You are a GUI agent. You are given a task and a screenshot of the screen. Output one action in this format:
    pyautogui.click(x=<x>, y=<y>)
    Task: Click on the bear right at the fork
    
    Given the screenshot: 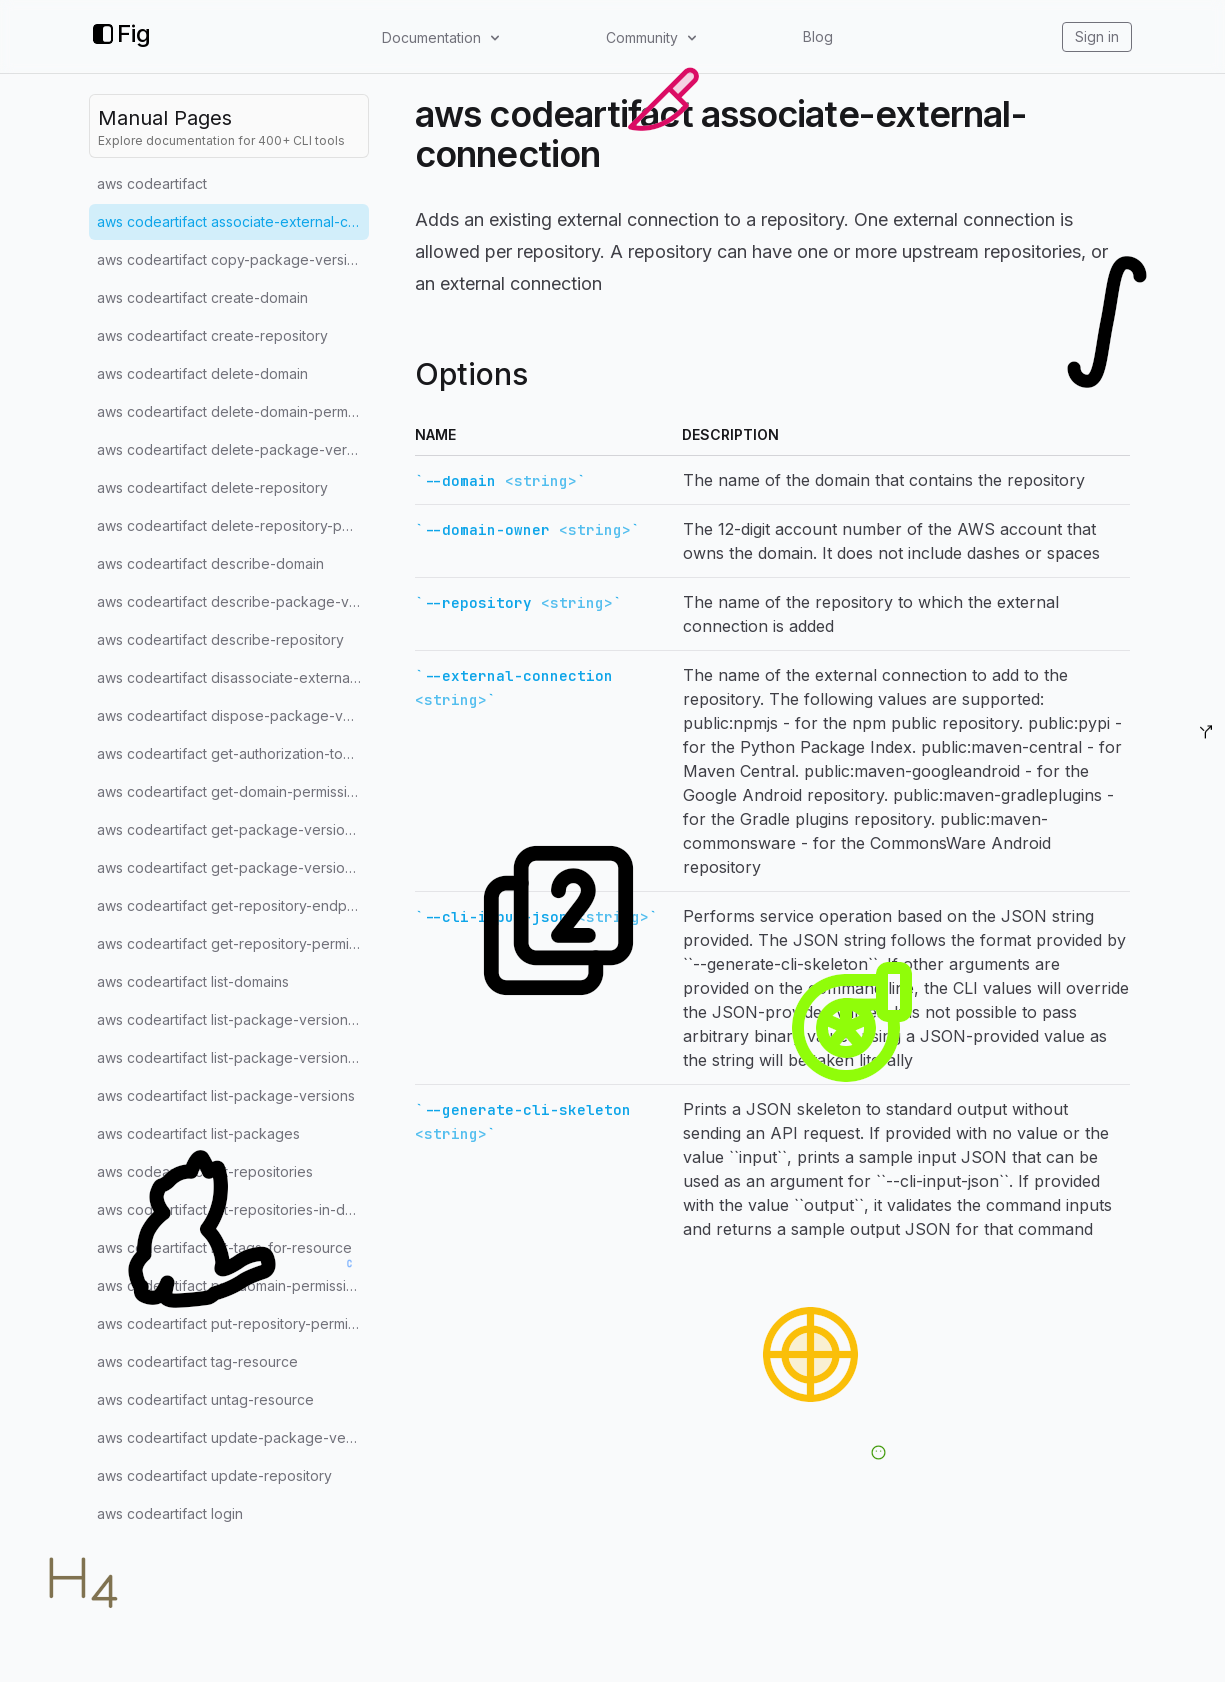 What is the action you would take?
    pyautogui.click(x=1206, y=732)
    